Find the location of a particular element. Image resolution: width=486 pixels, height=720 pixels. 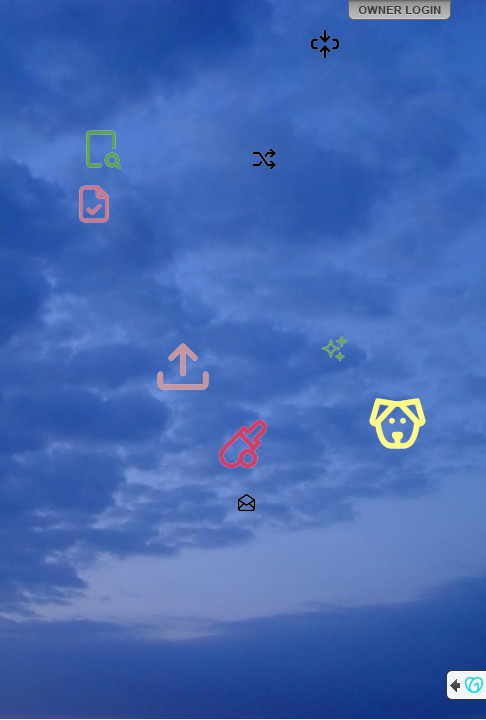

indicates new or AI-generated content is located at coordinates (334, 348).